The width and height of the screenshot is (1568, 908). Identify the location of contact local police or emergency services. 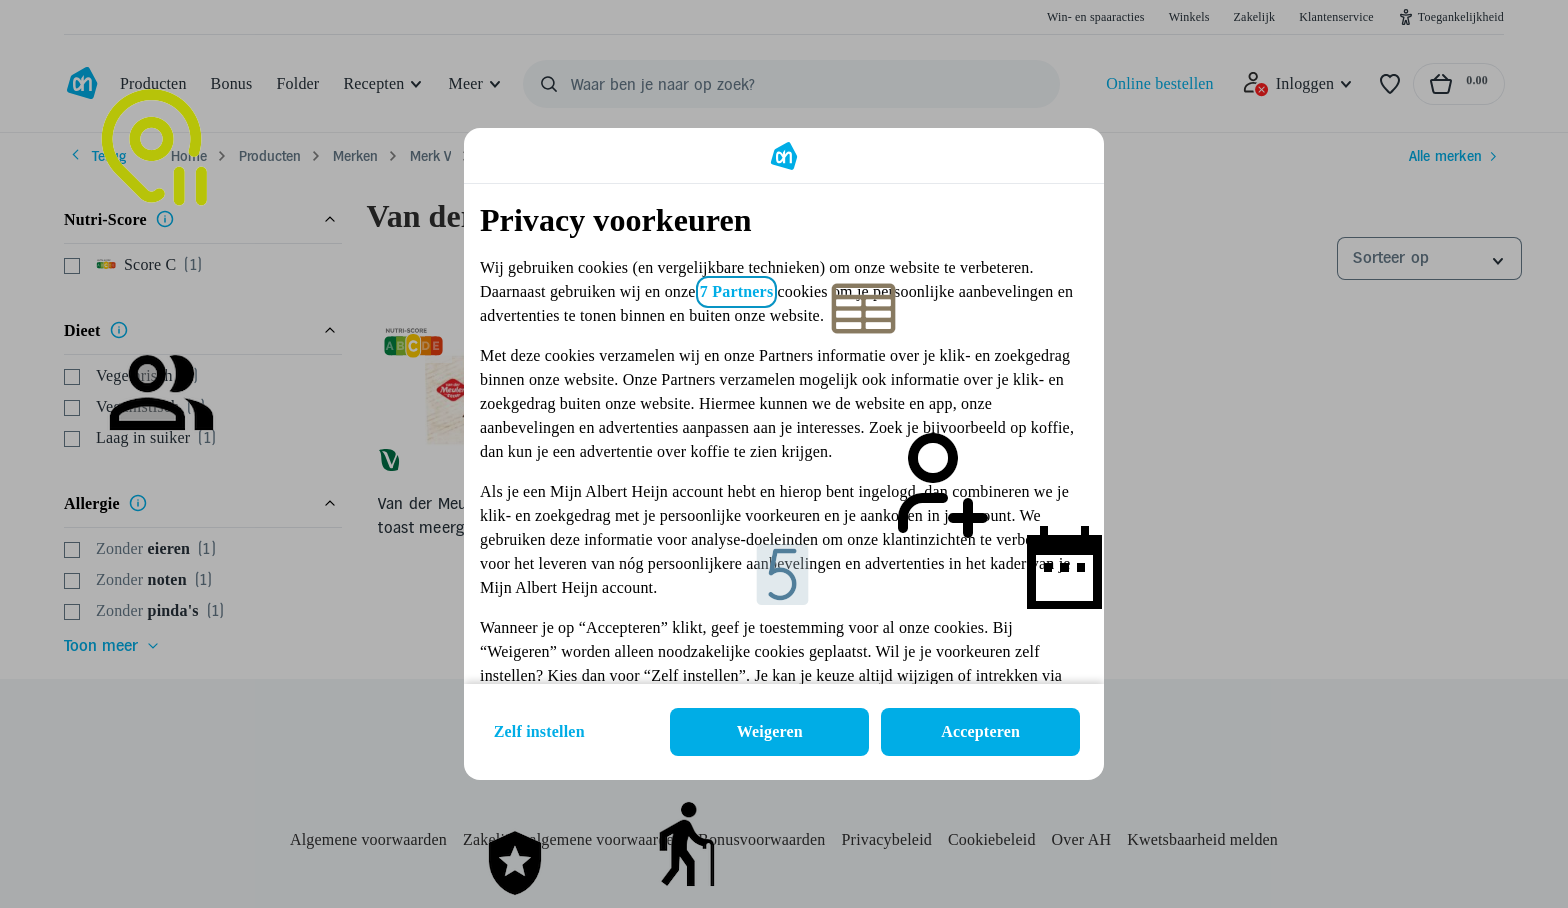
(515, 863).